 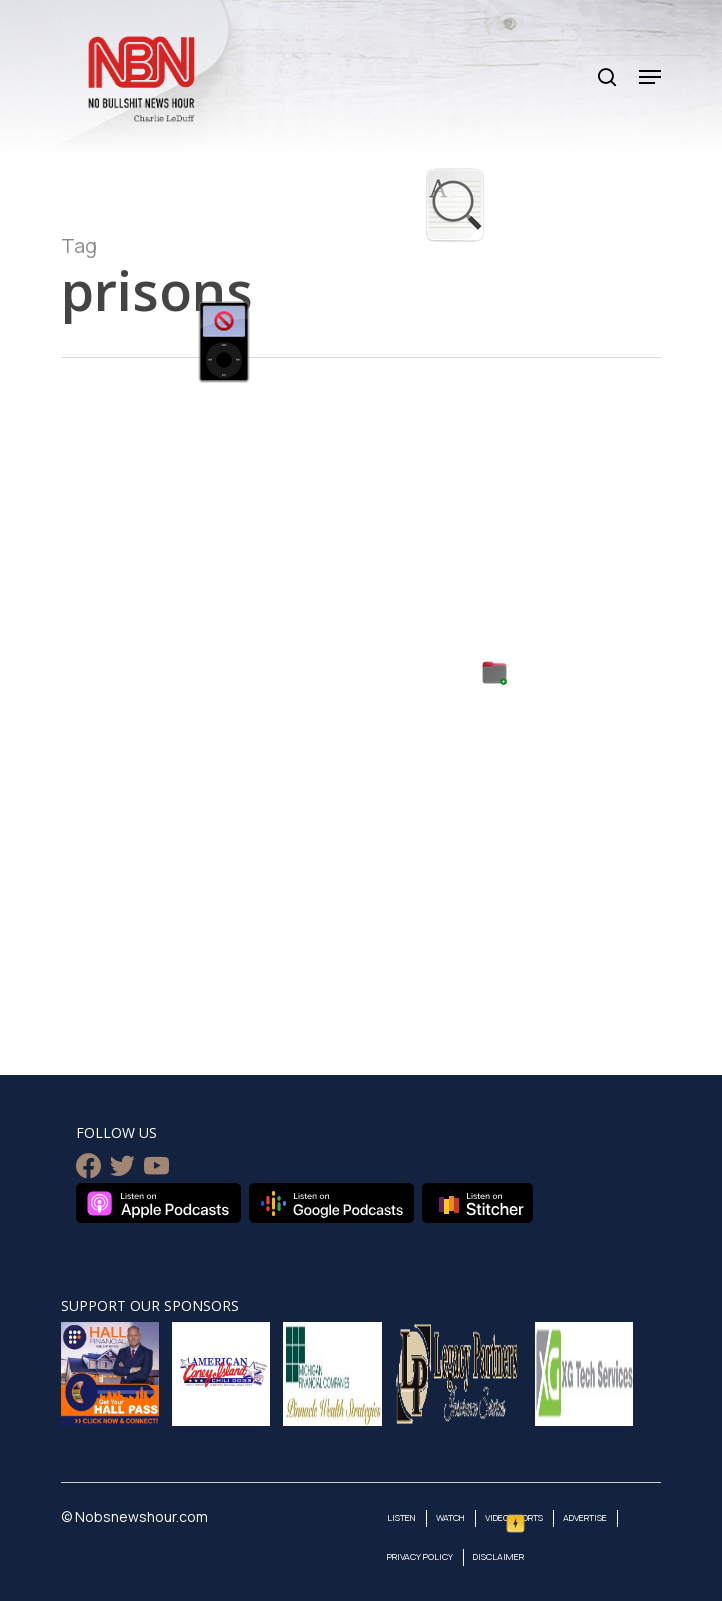 What do you see at coordinates (455, 205) in the screenshot?
I see `open document viewer application` at bounding box center [455, 205].